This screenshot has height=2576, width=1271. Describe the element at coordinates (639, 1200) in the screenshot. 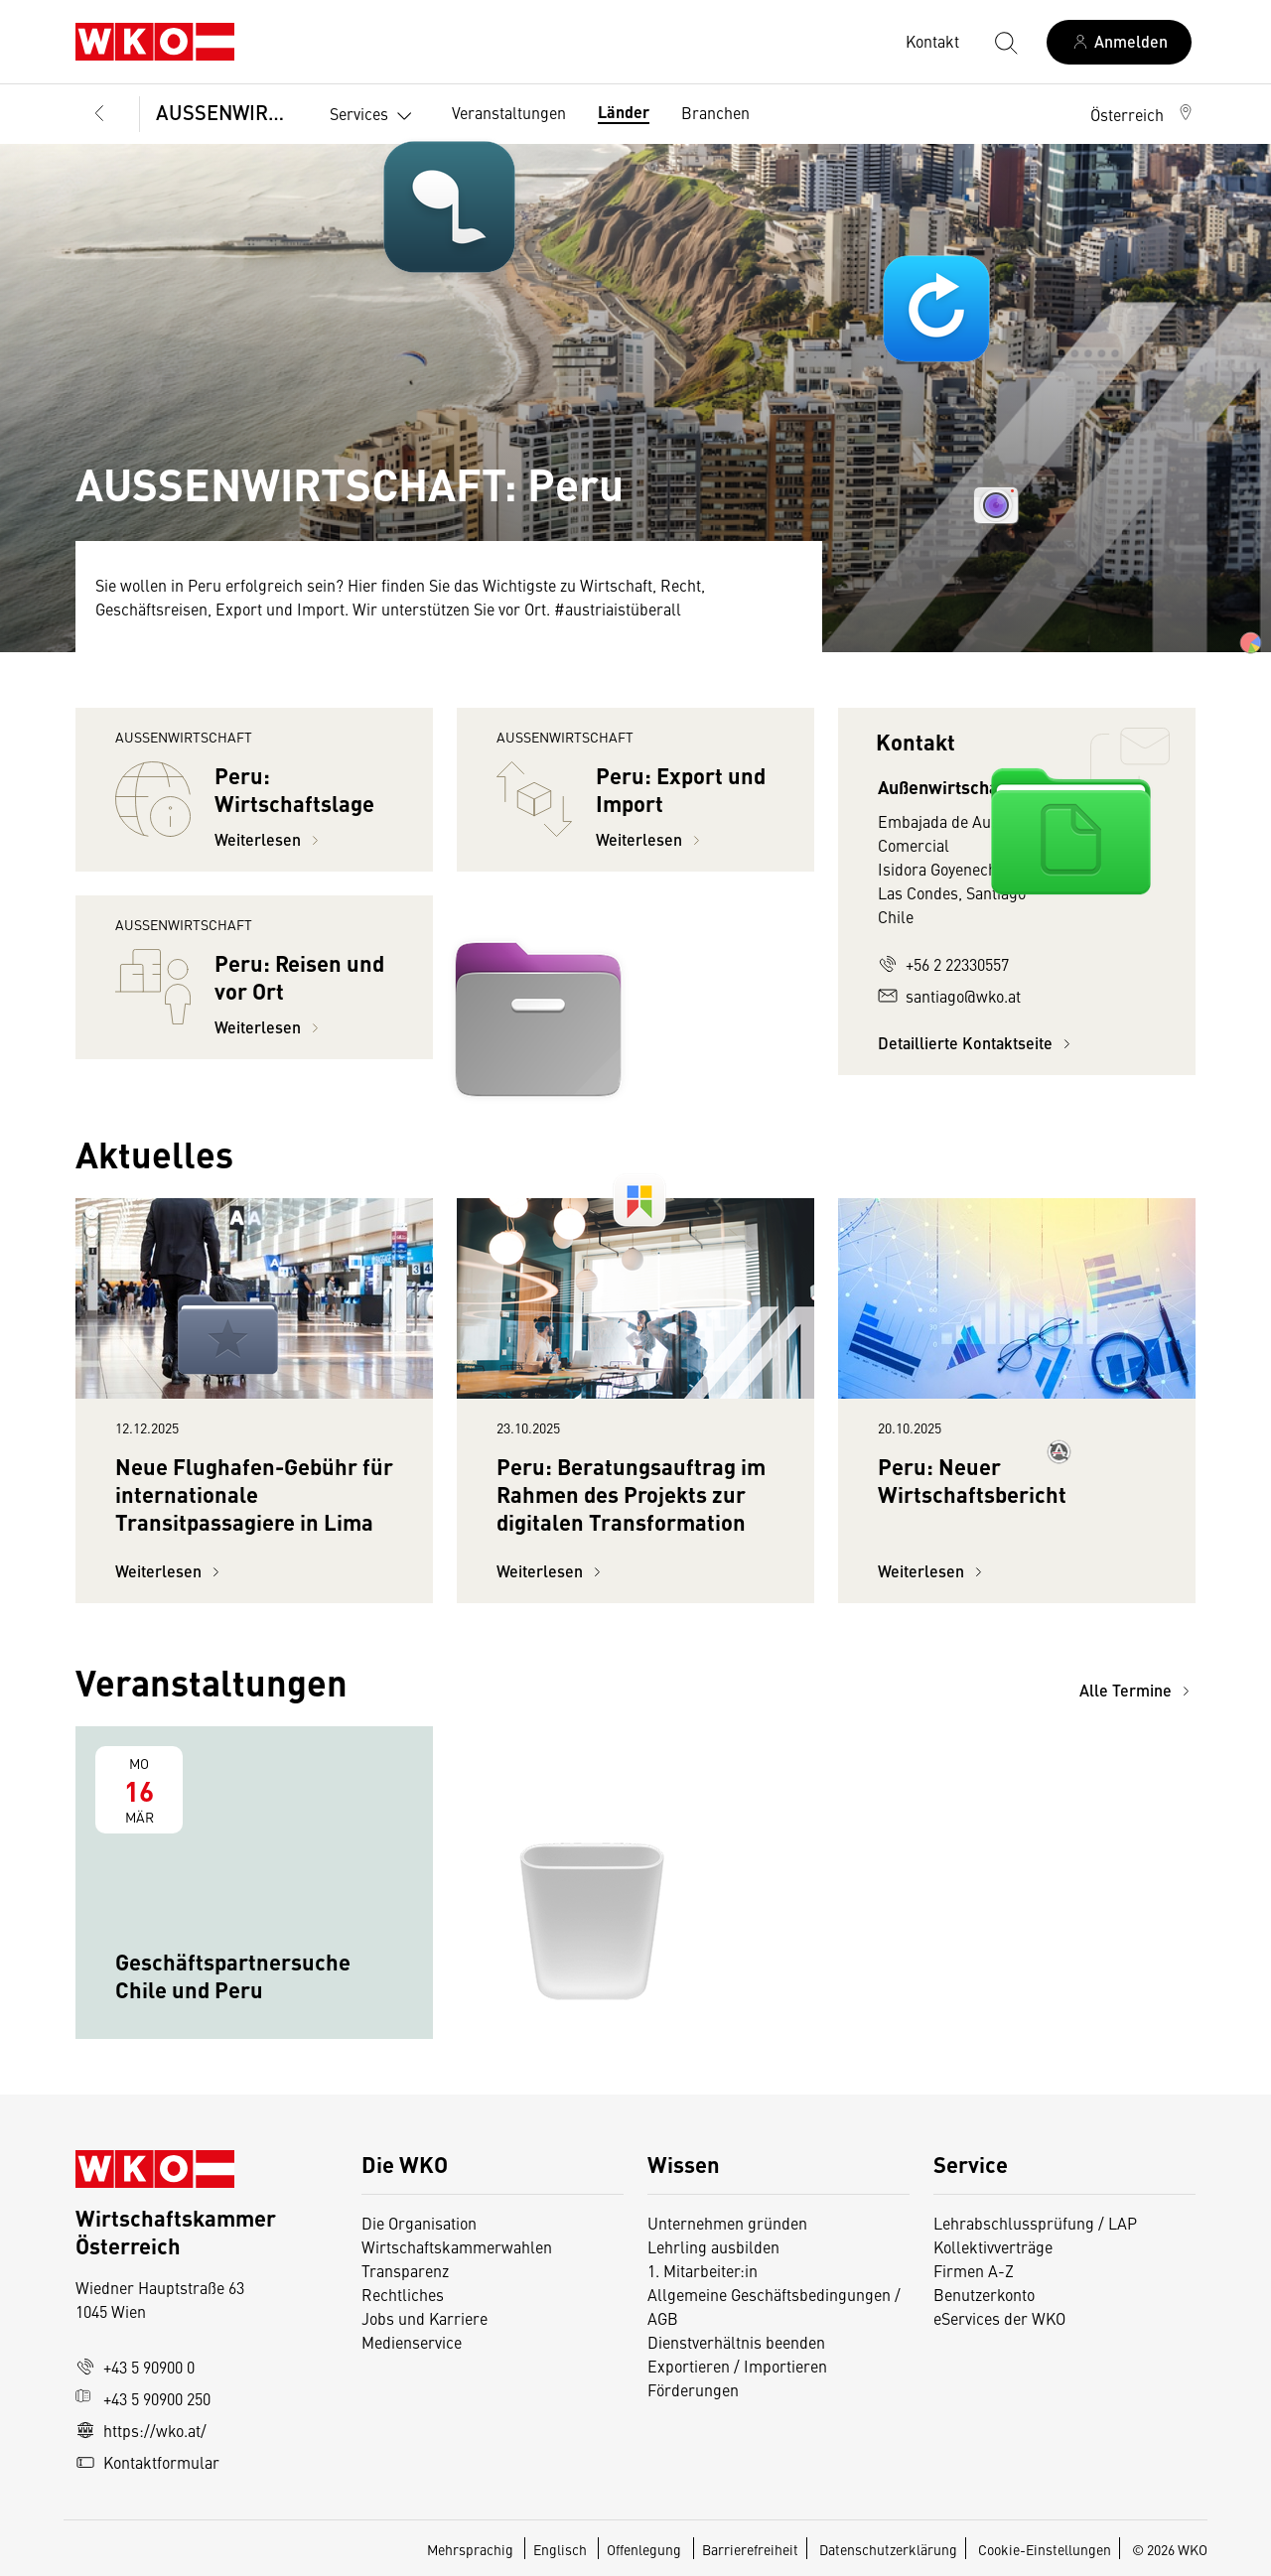

I see `open snipaste screenshot and annotation tool` at that location.